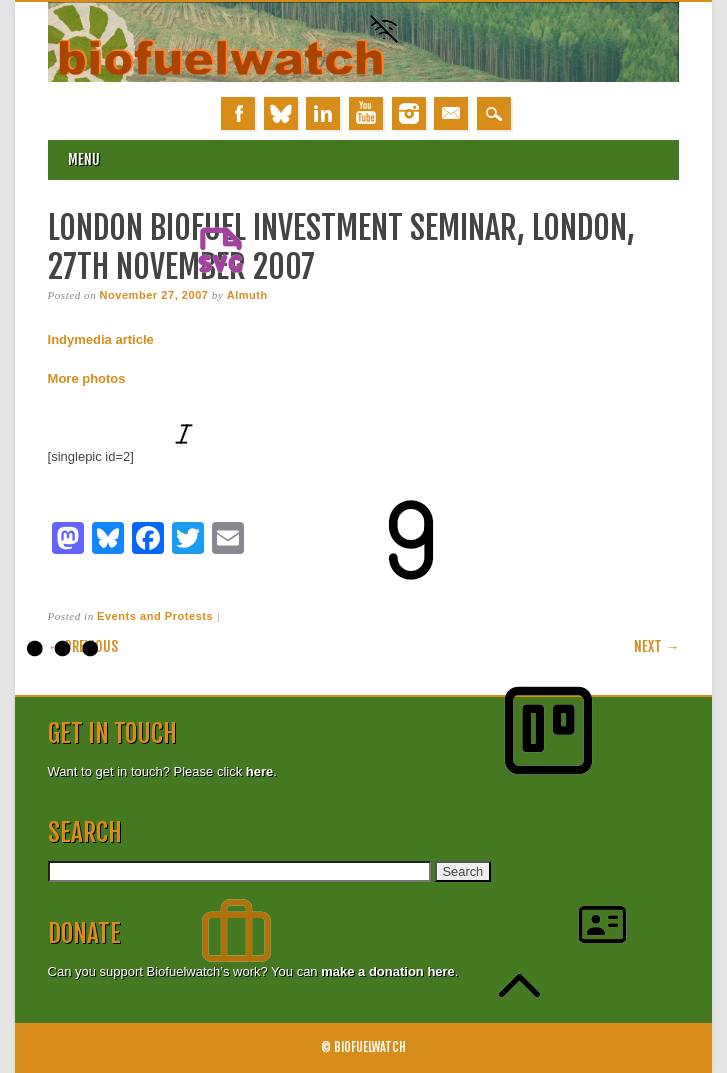  What do you see at coordinates (236, 930) in the screenshot?
I see `access work or business documents` at bounding box center [236, 930].